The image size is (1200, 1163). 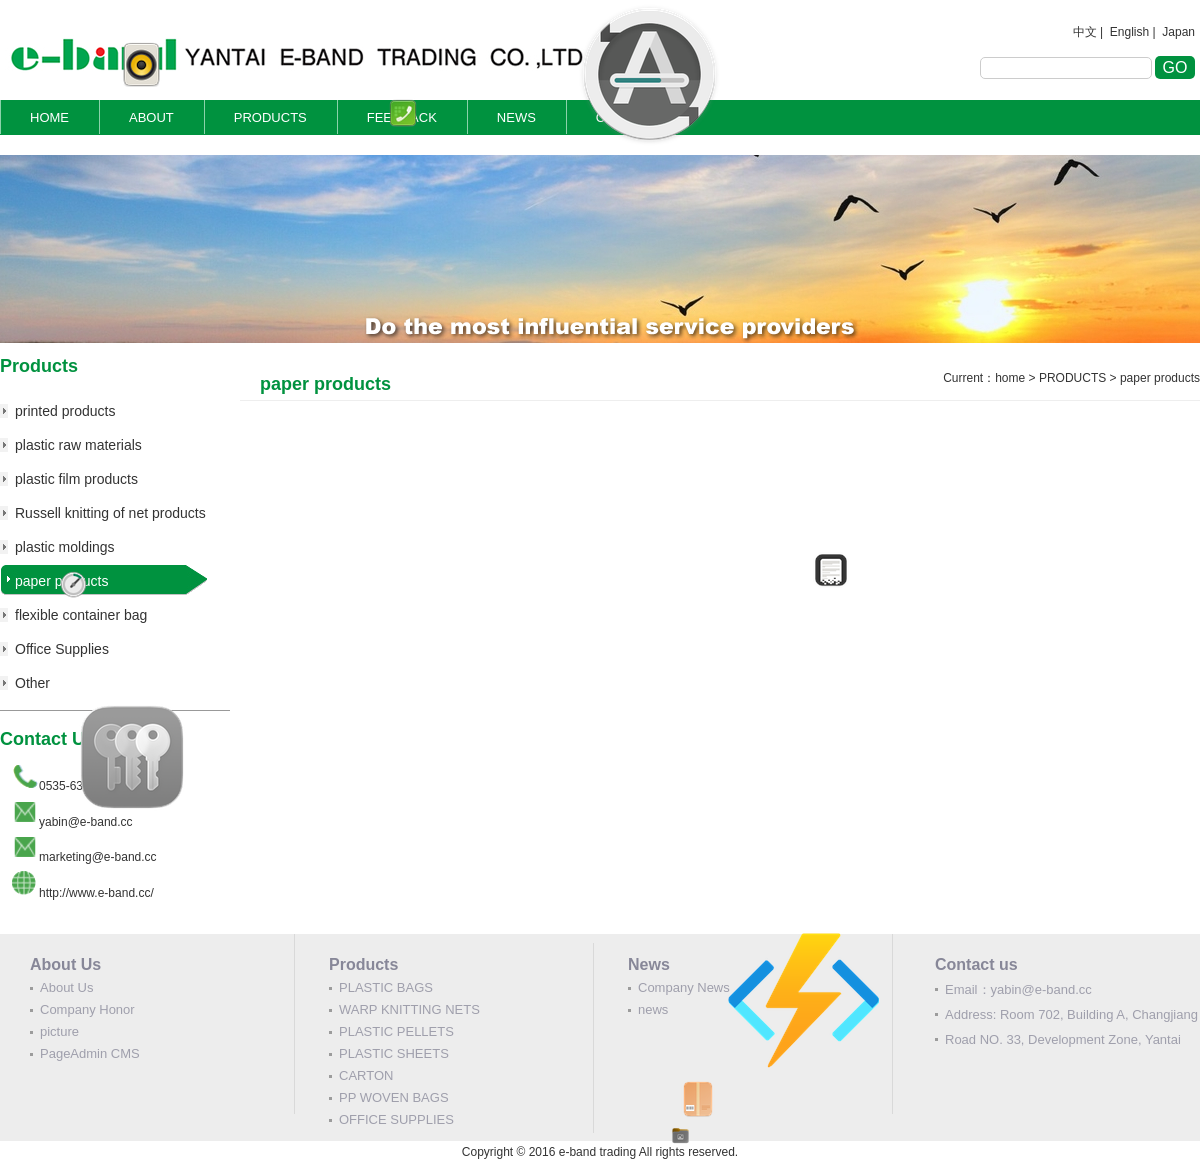 I want to click on open rhythmbox music player, so click(x=141, y=64).